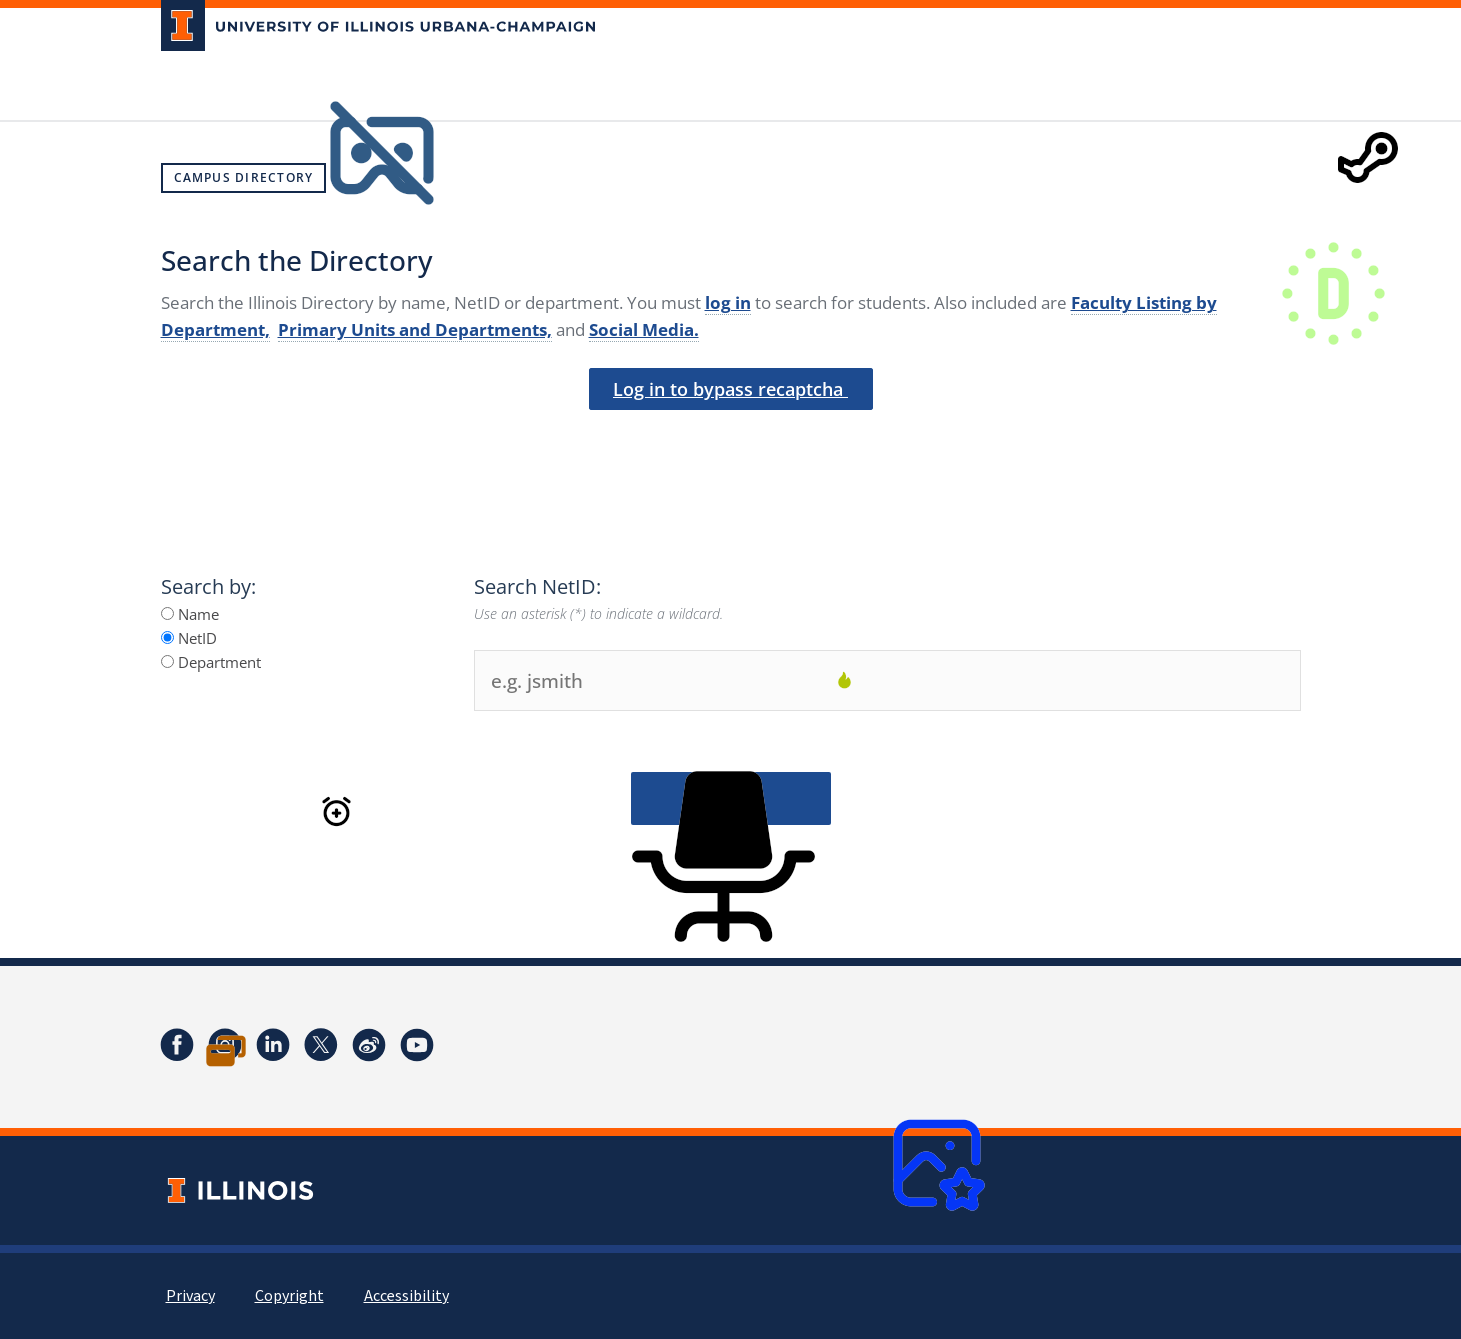 This screenshot has width=1461, height=1339. I want to click on open Steam gaming platform, so click(1368, 156).